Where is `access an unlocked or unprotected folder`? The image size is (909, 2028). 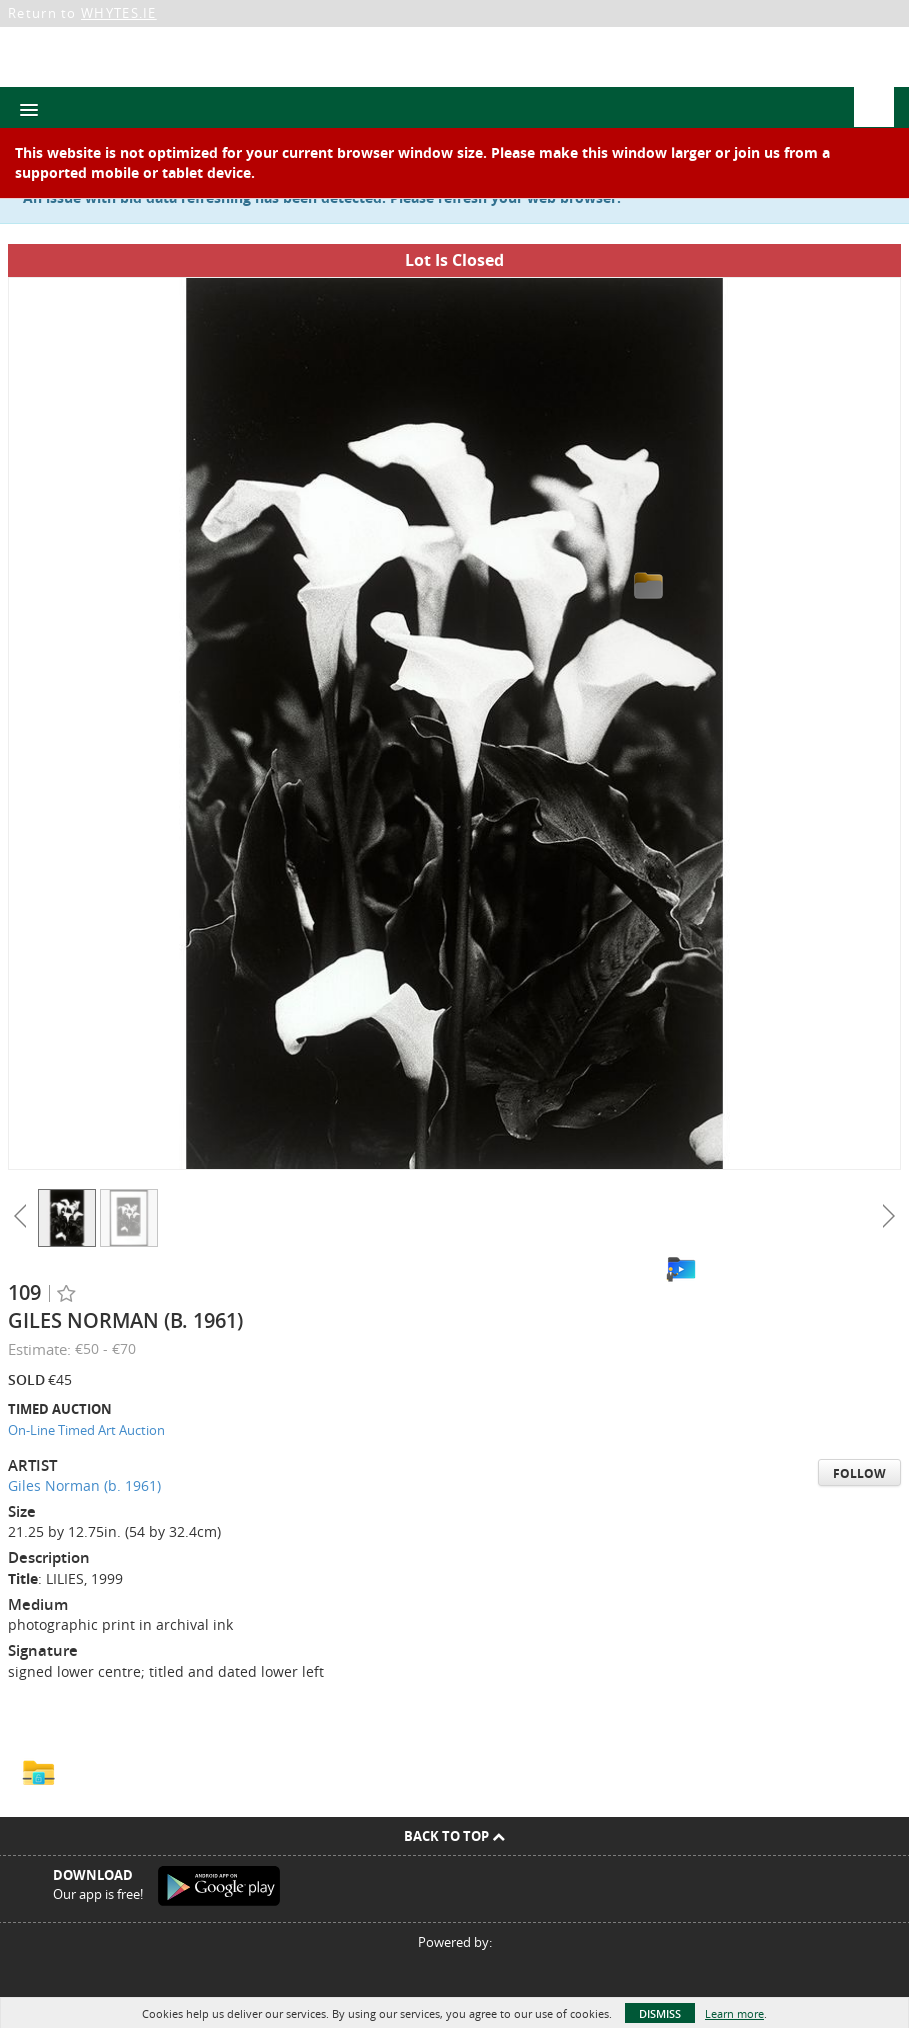
access an unlocked or unprotected folder is located at coordinates (38, 1773).